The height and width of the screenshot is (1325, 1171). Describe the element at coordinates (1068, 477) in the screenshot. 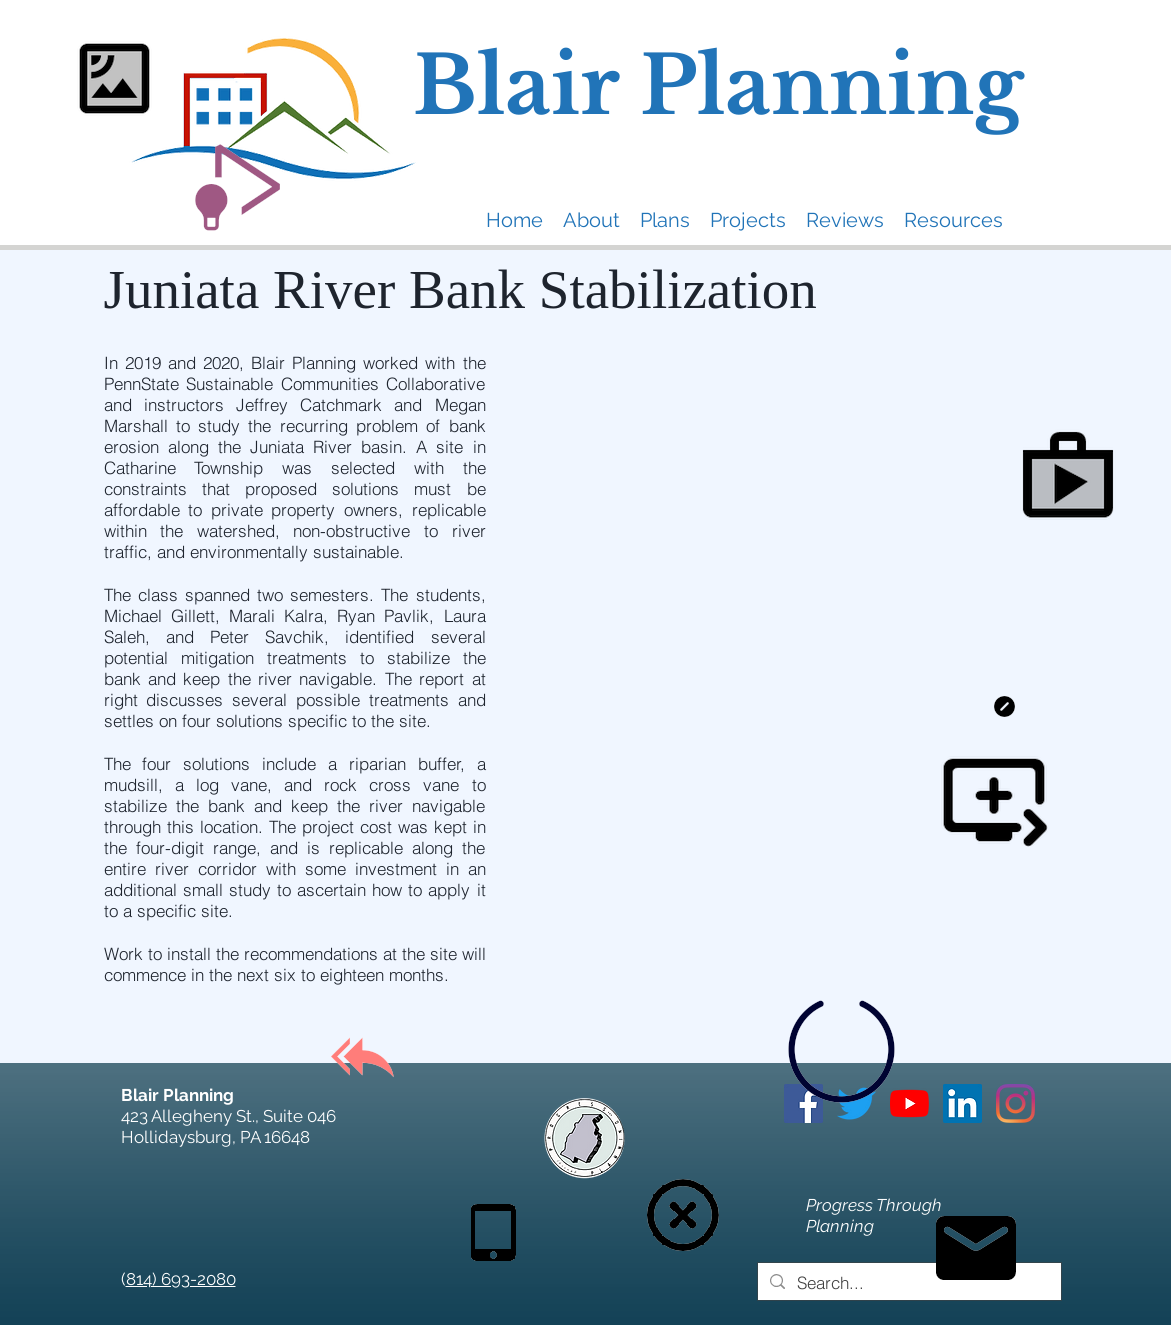

I see `open the app store or marketplace` at that location.